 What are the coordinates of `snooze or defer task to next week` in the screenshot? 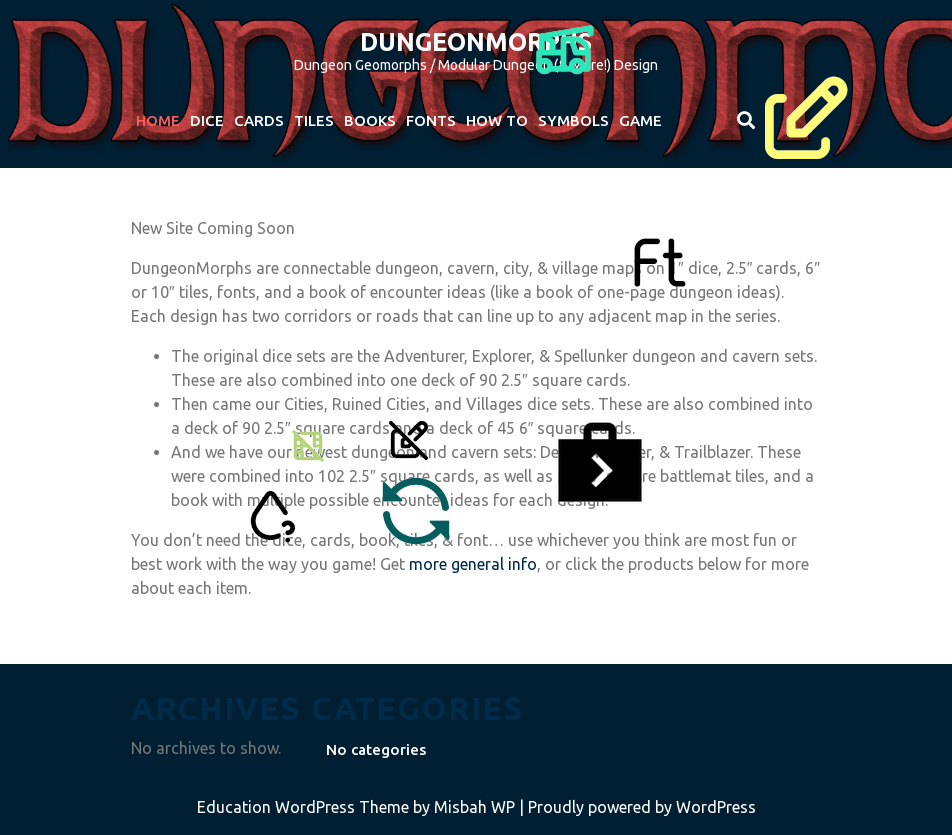 It's located at (600, 460).